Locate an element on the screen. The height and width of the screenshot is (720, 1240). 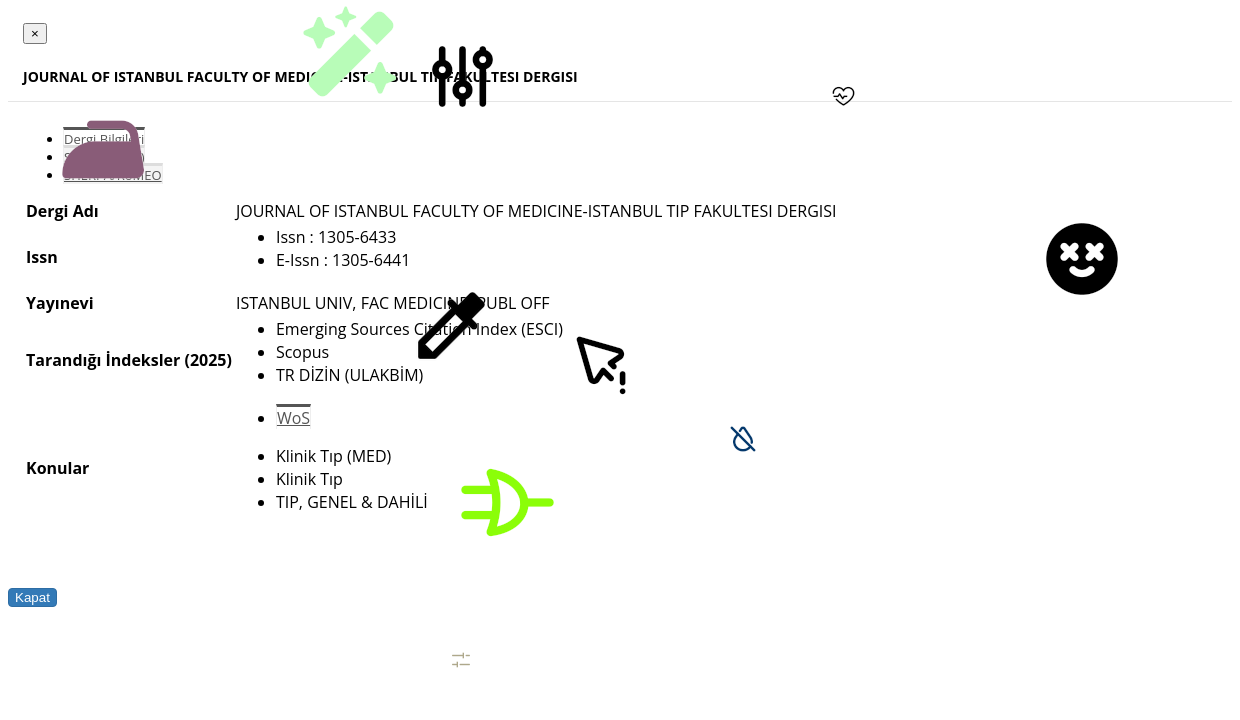
select a silly or goofy mood reaction is located at coordinates (1082, 259).